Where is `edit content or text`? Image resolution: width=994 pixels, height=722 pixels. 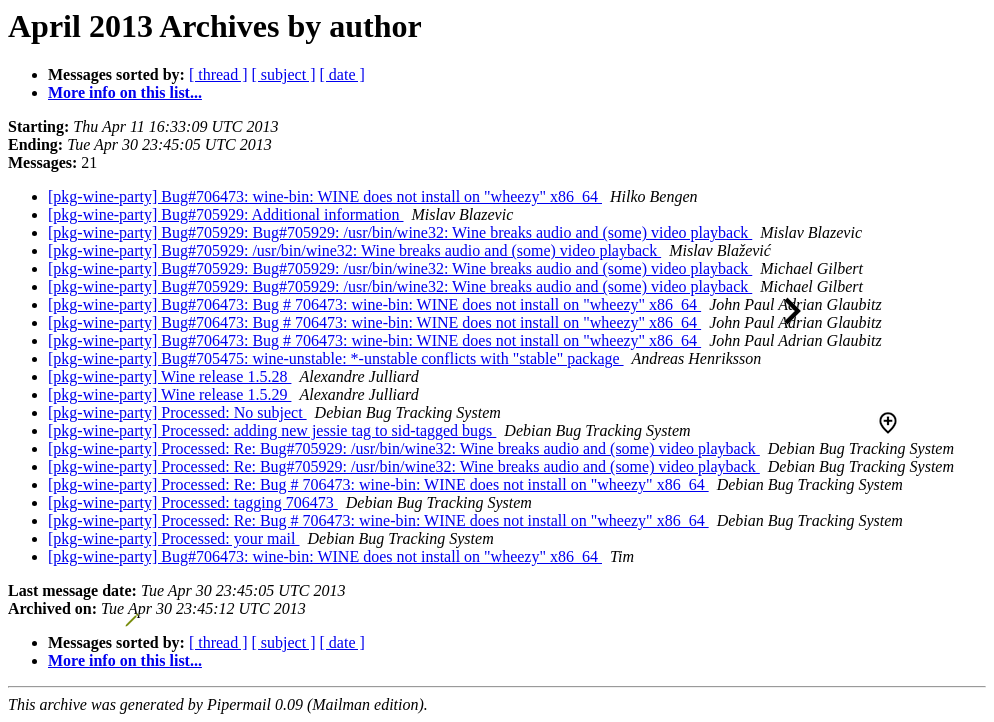 edit content or text is located at coordinates (132, 620).